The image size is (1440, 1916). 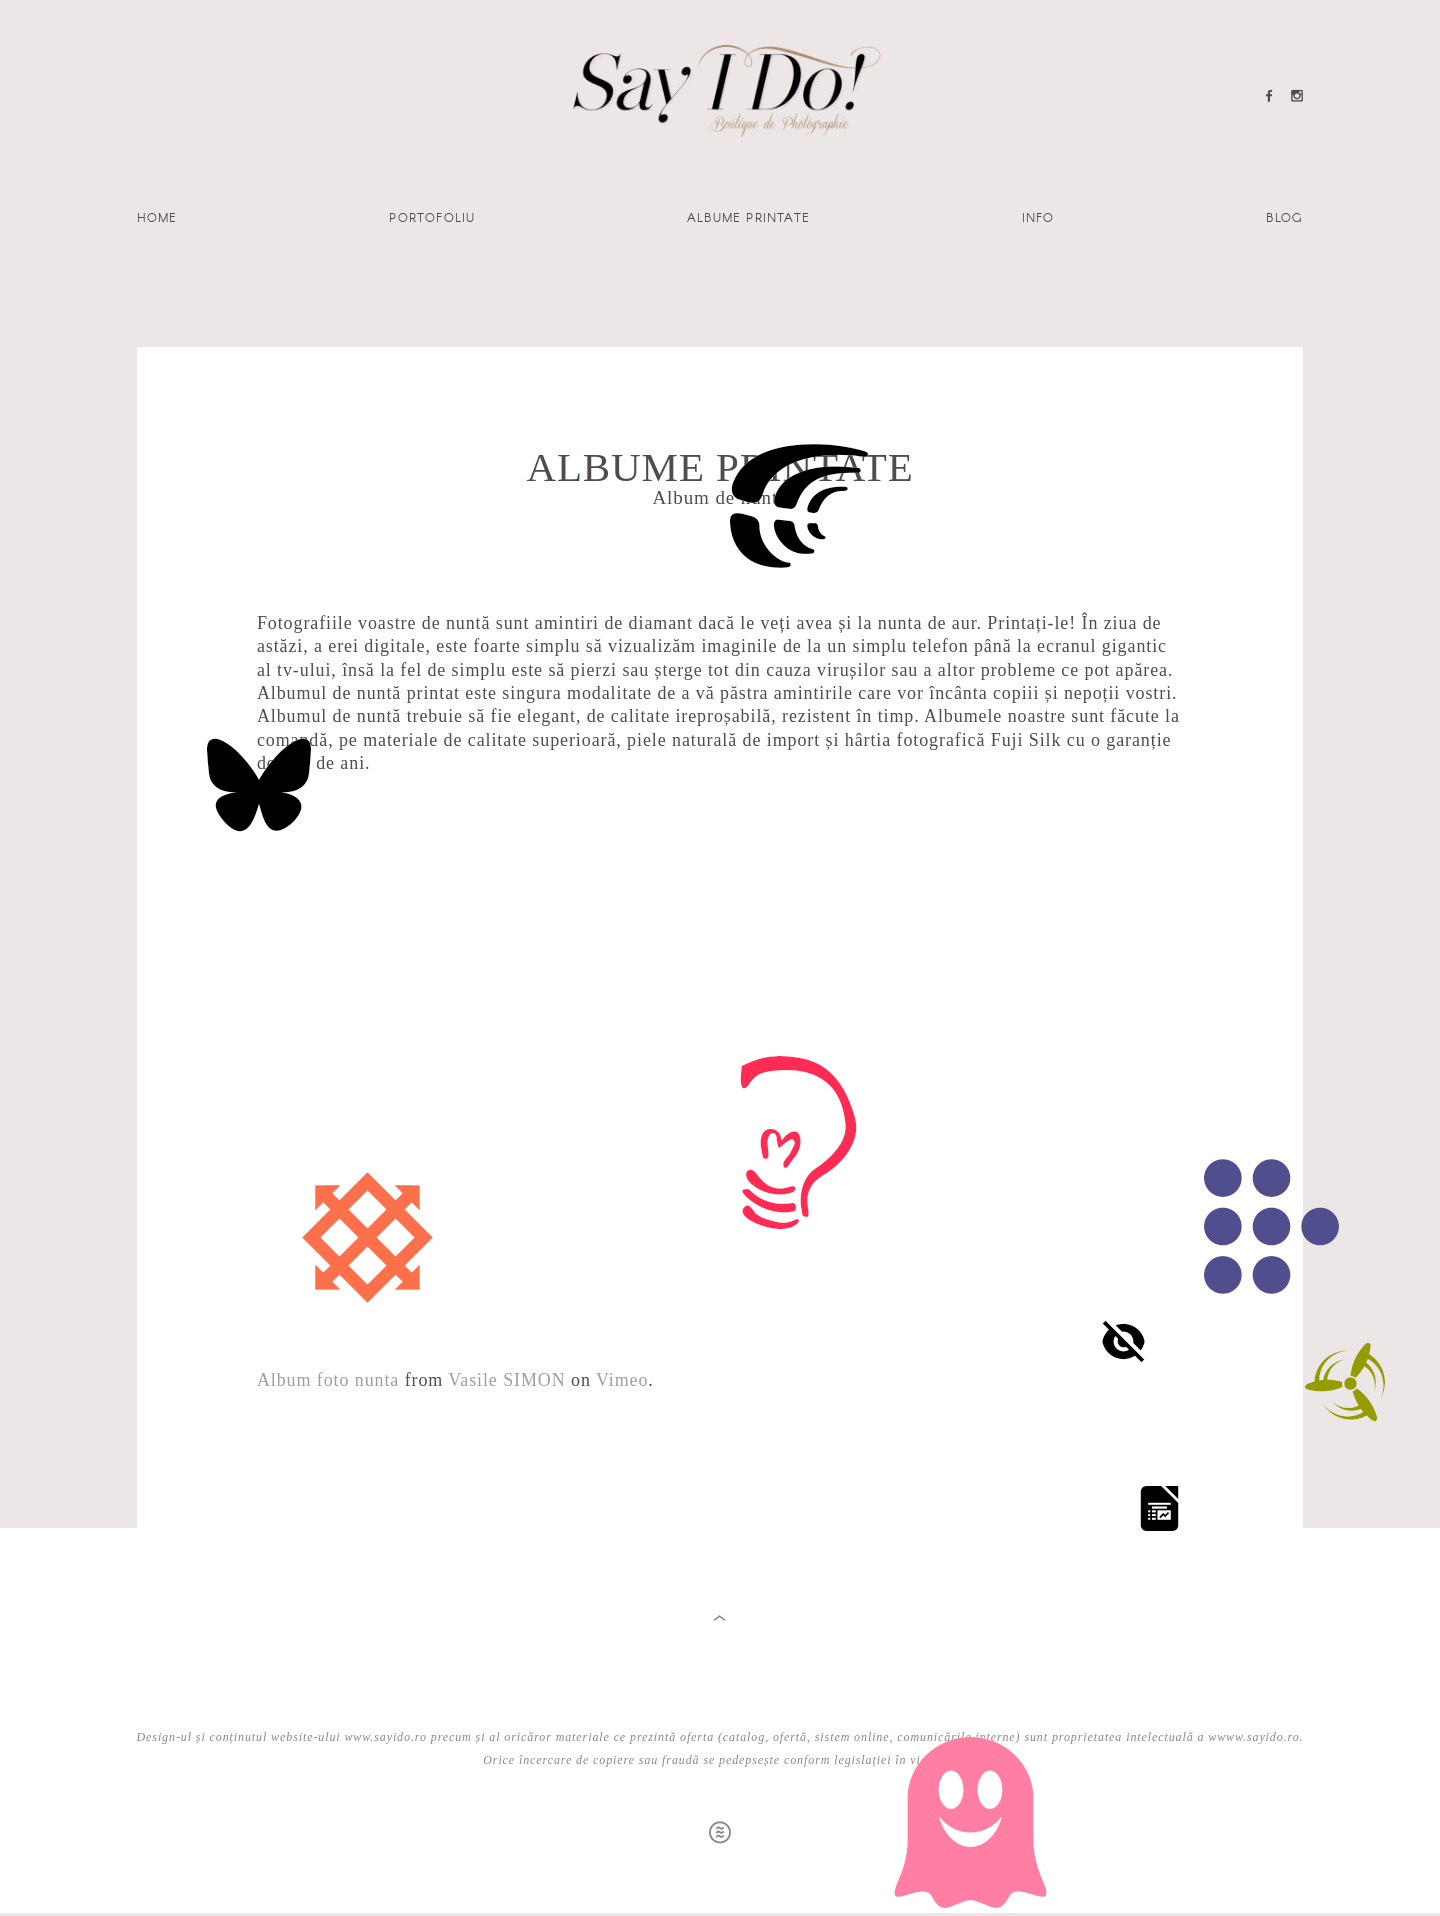 What do you see at coordinates (798, 1142) in the screenshot?
I see `open jabber messaging app` at bounding box center [798, 1142].